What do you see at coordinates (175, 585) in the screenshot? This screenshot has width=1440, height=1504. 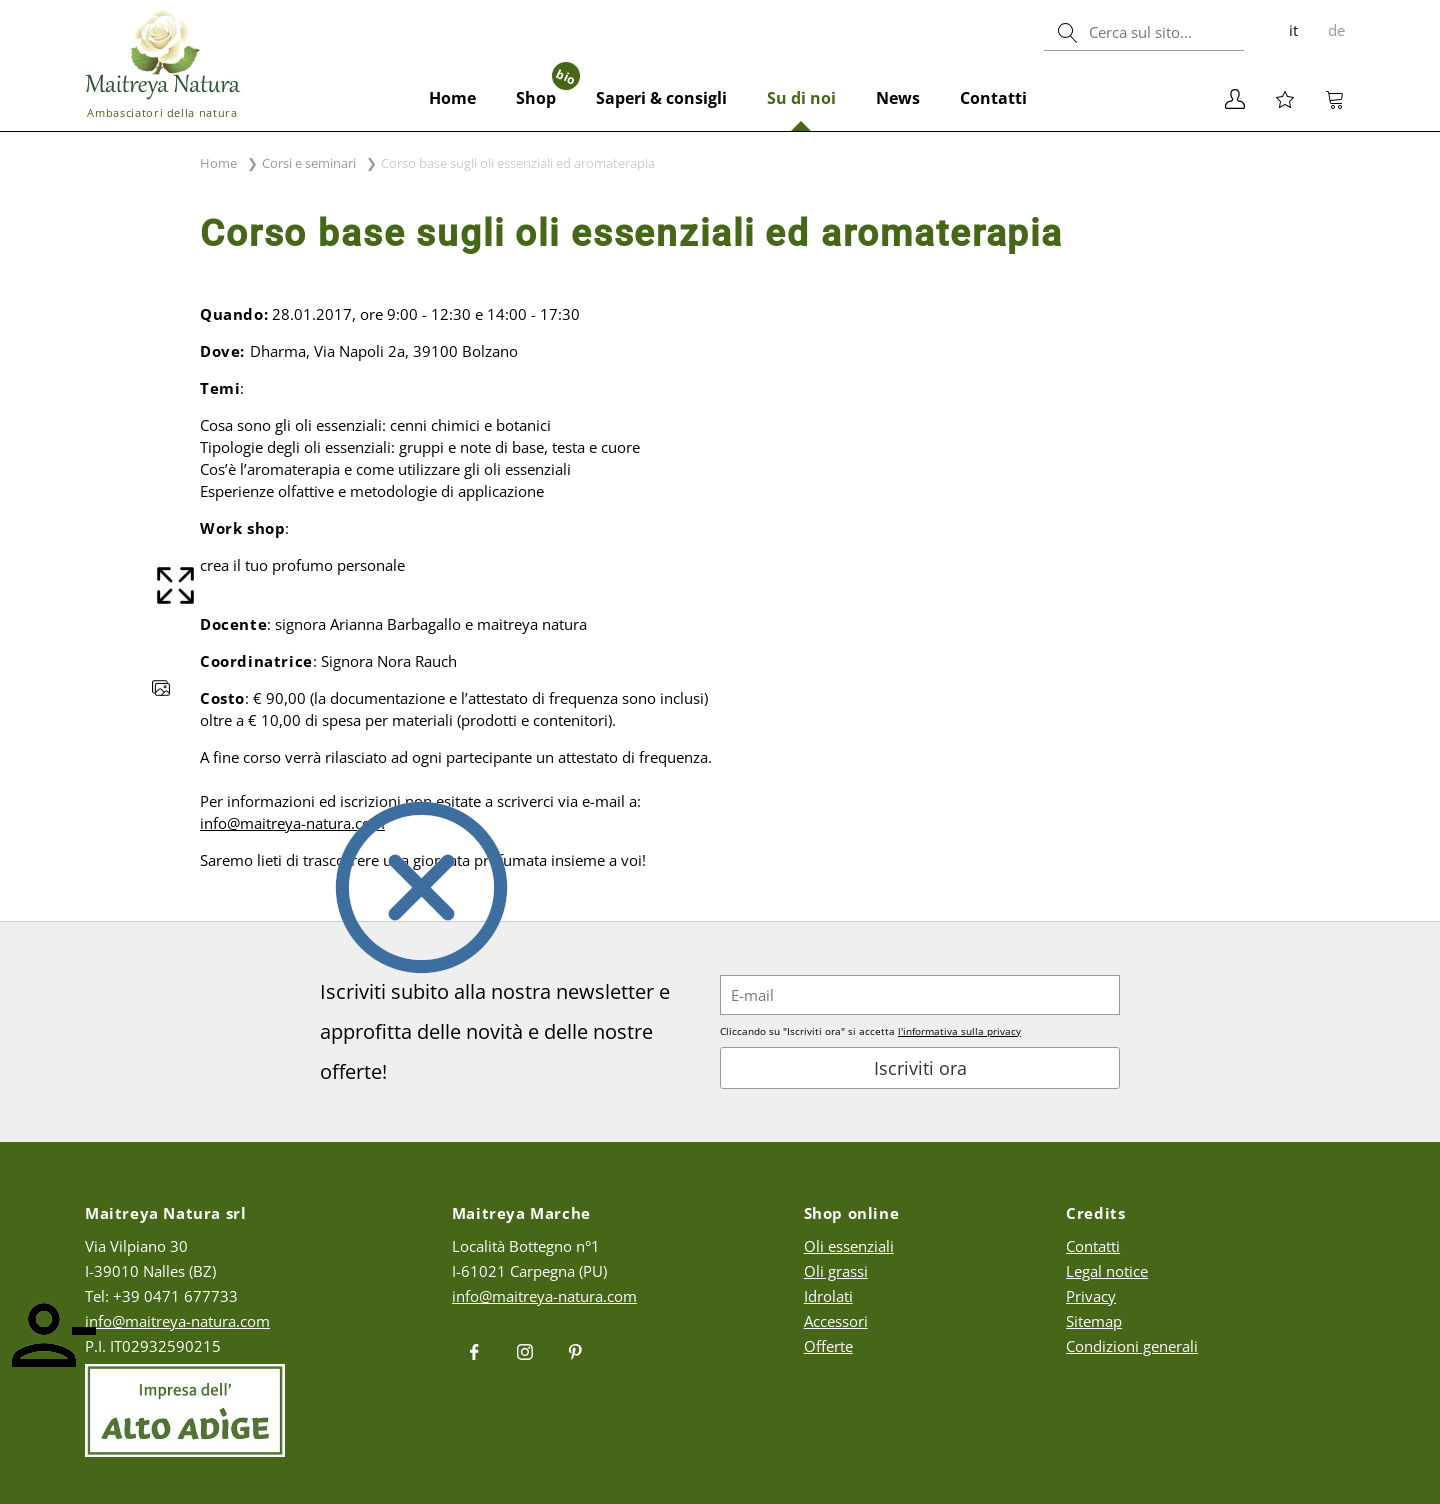 I see `expand to fullscreen mode` at bounding box center [175, 585].